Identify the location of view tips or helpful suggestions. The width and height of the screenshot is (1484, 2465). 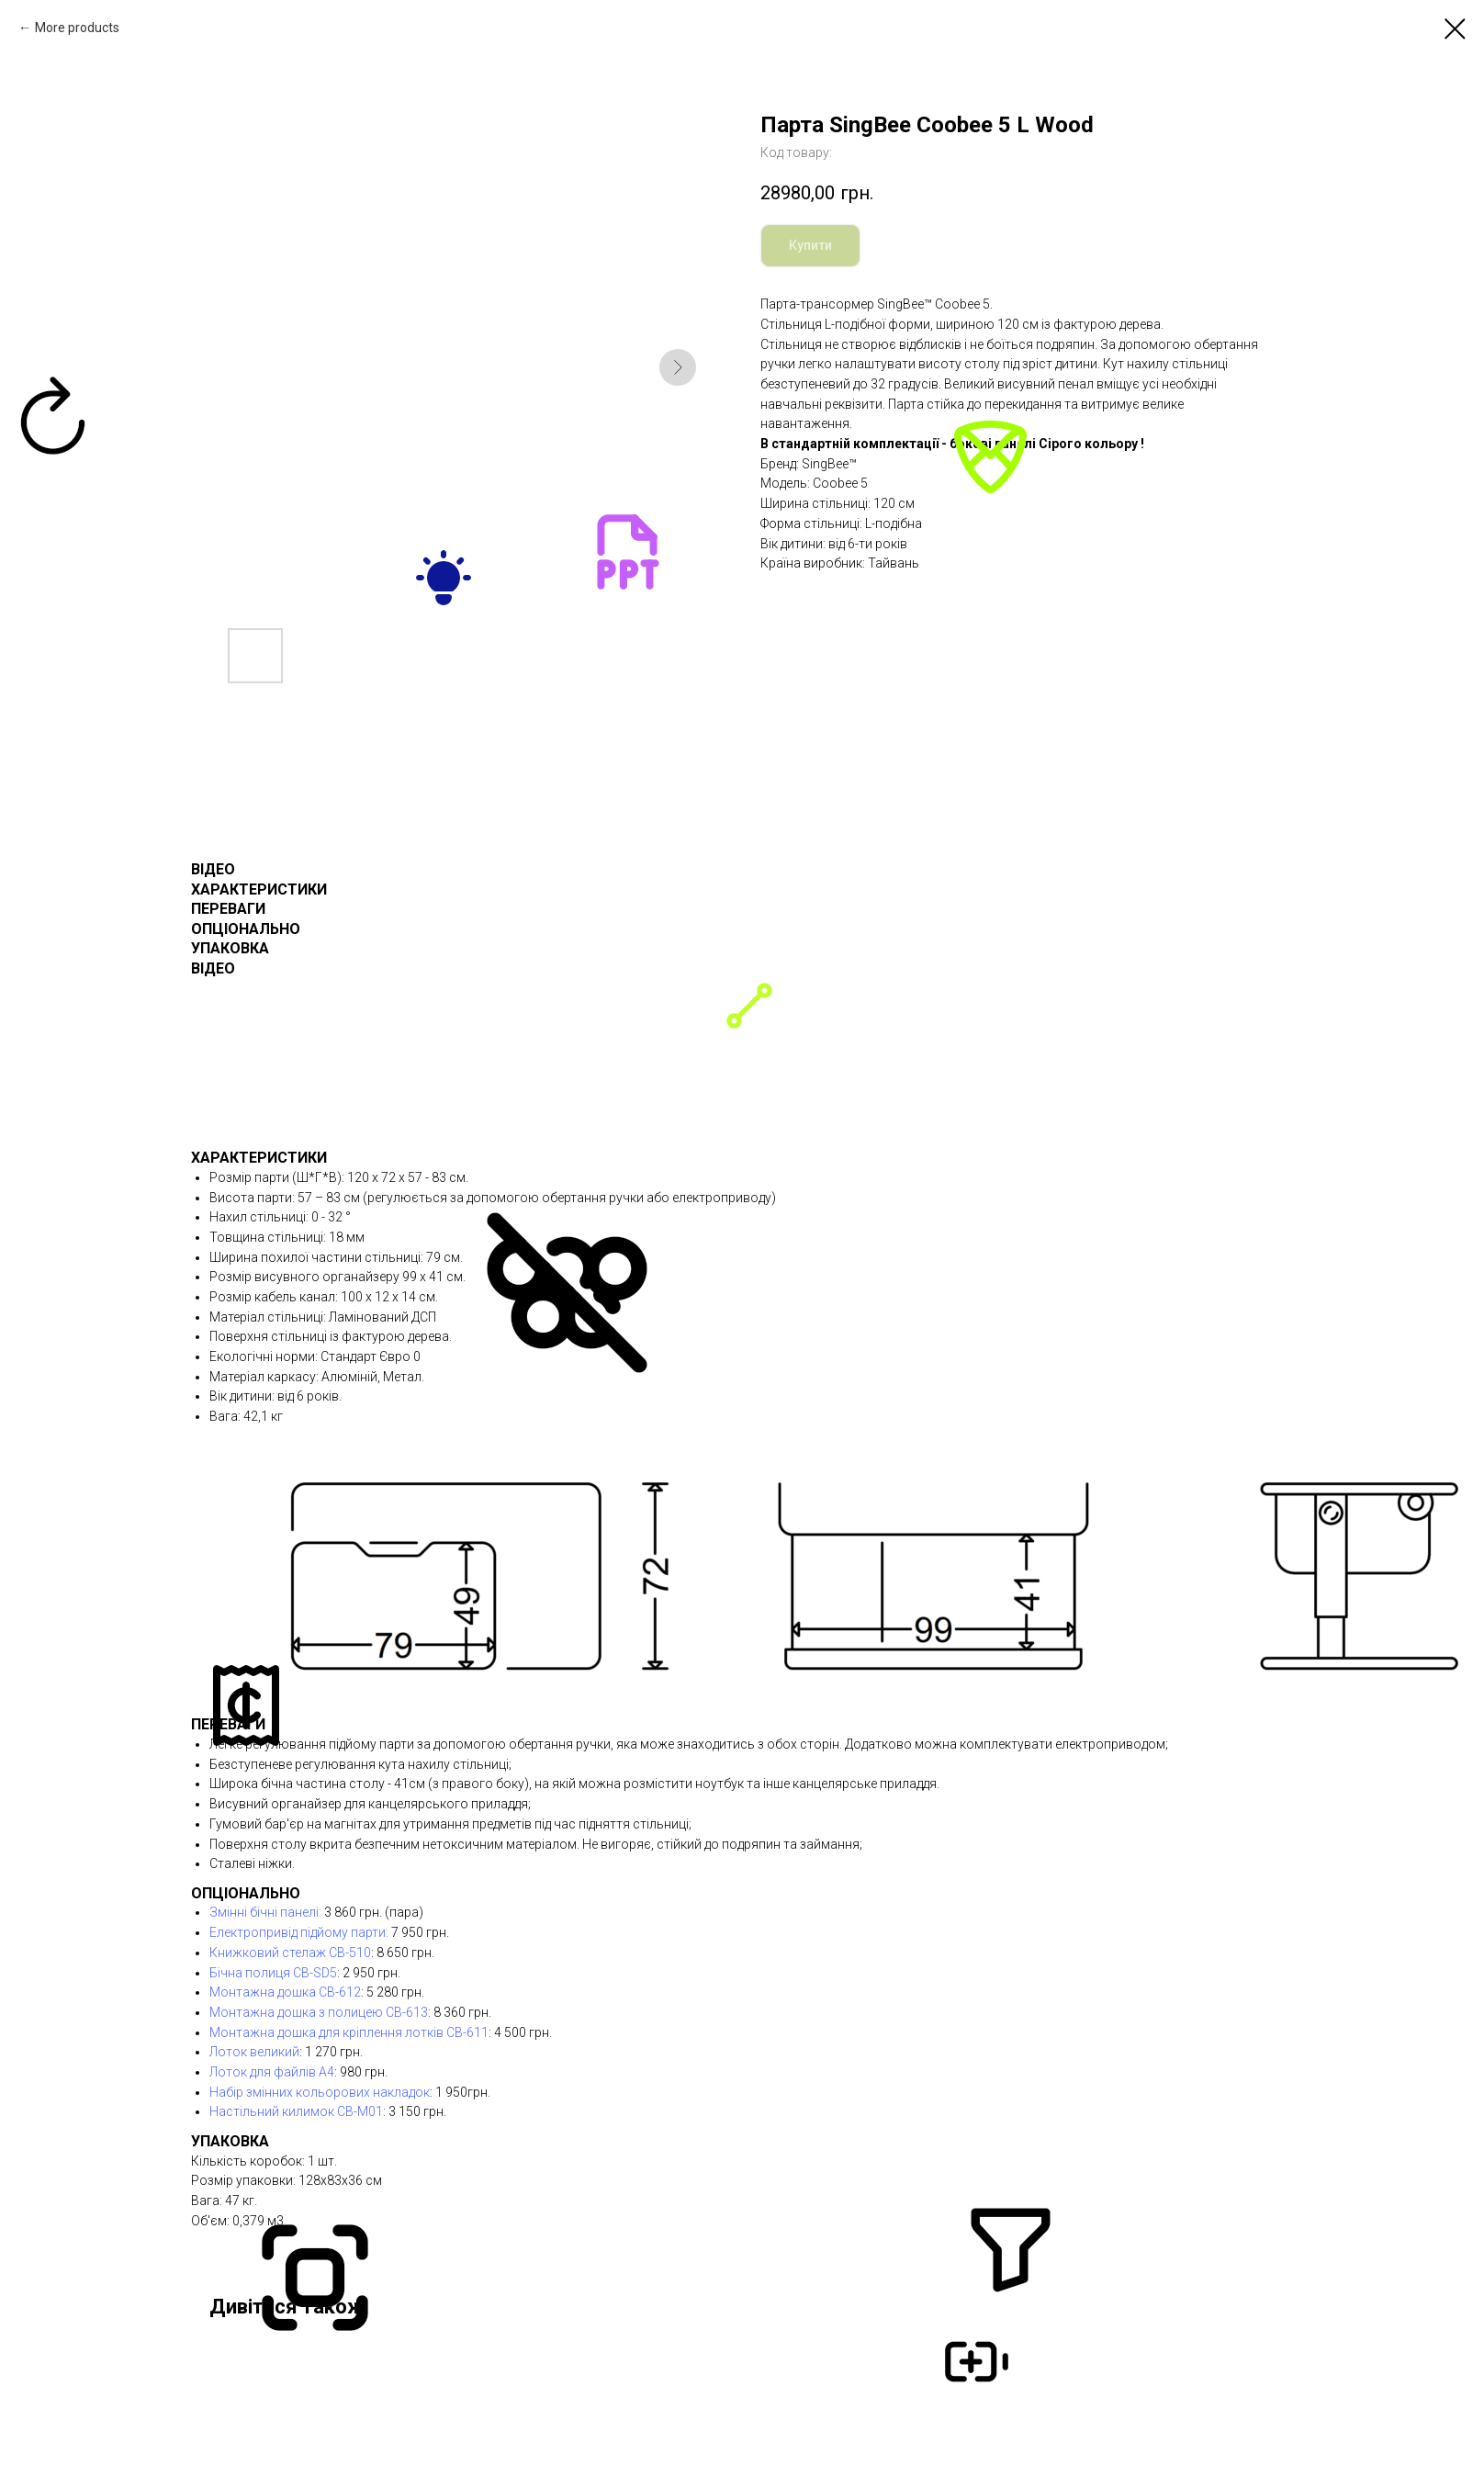
(444, 578).